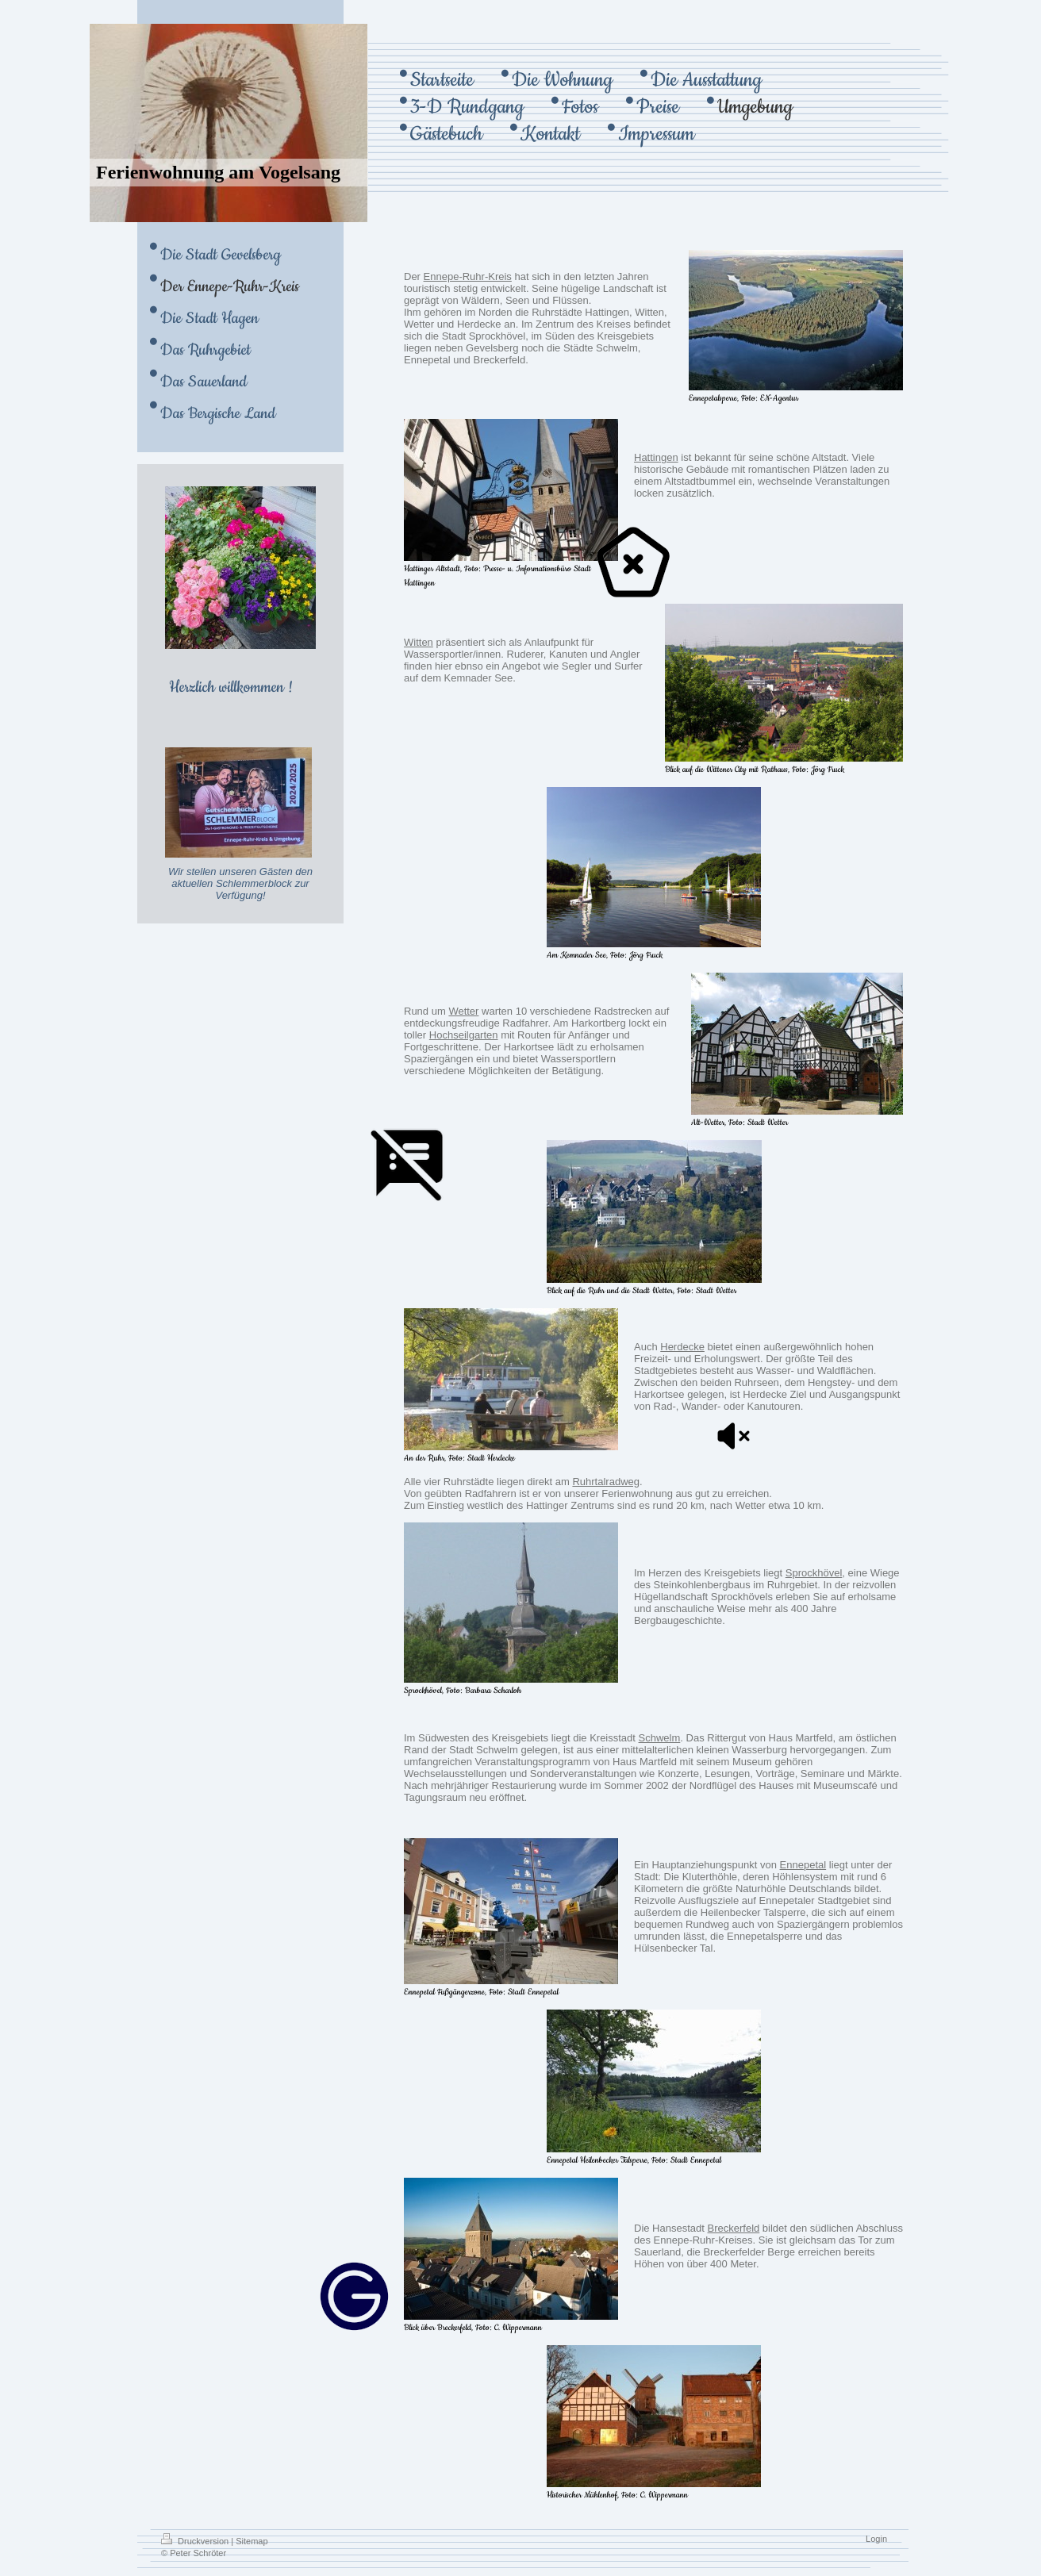 Image resolution: width=1041 pixels, height=2576 pixels. I want to click on remove or delete a selected shape, so click(633, 564).